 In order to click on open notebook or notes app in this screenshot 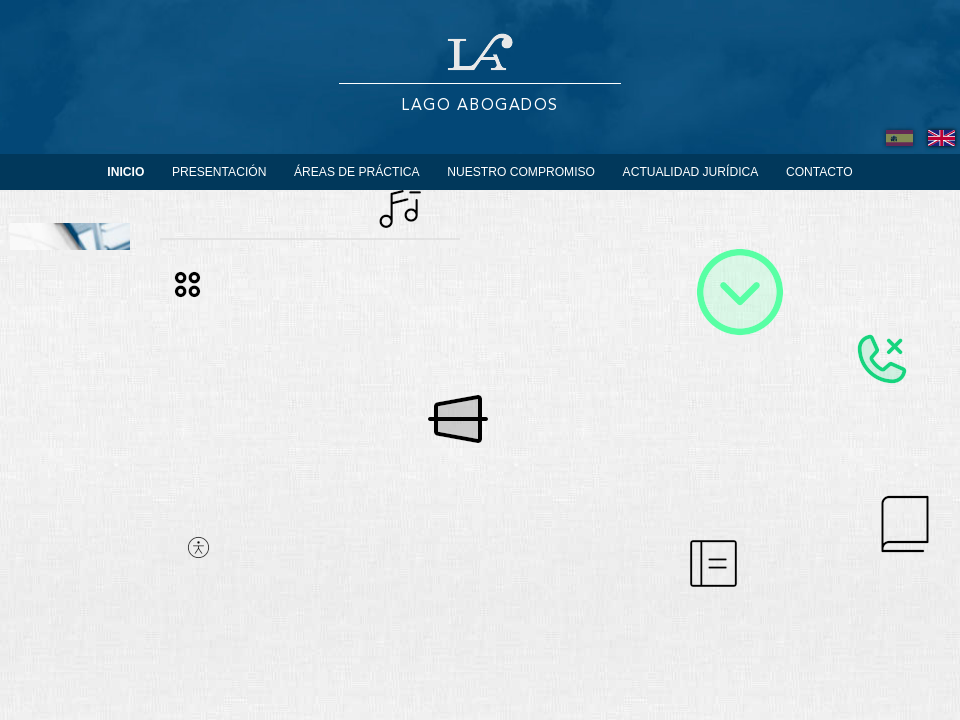, I will do `click(713, 563)`.